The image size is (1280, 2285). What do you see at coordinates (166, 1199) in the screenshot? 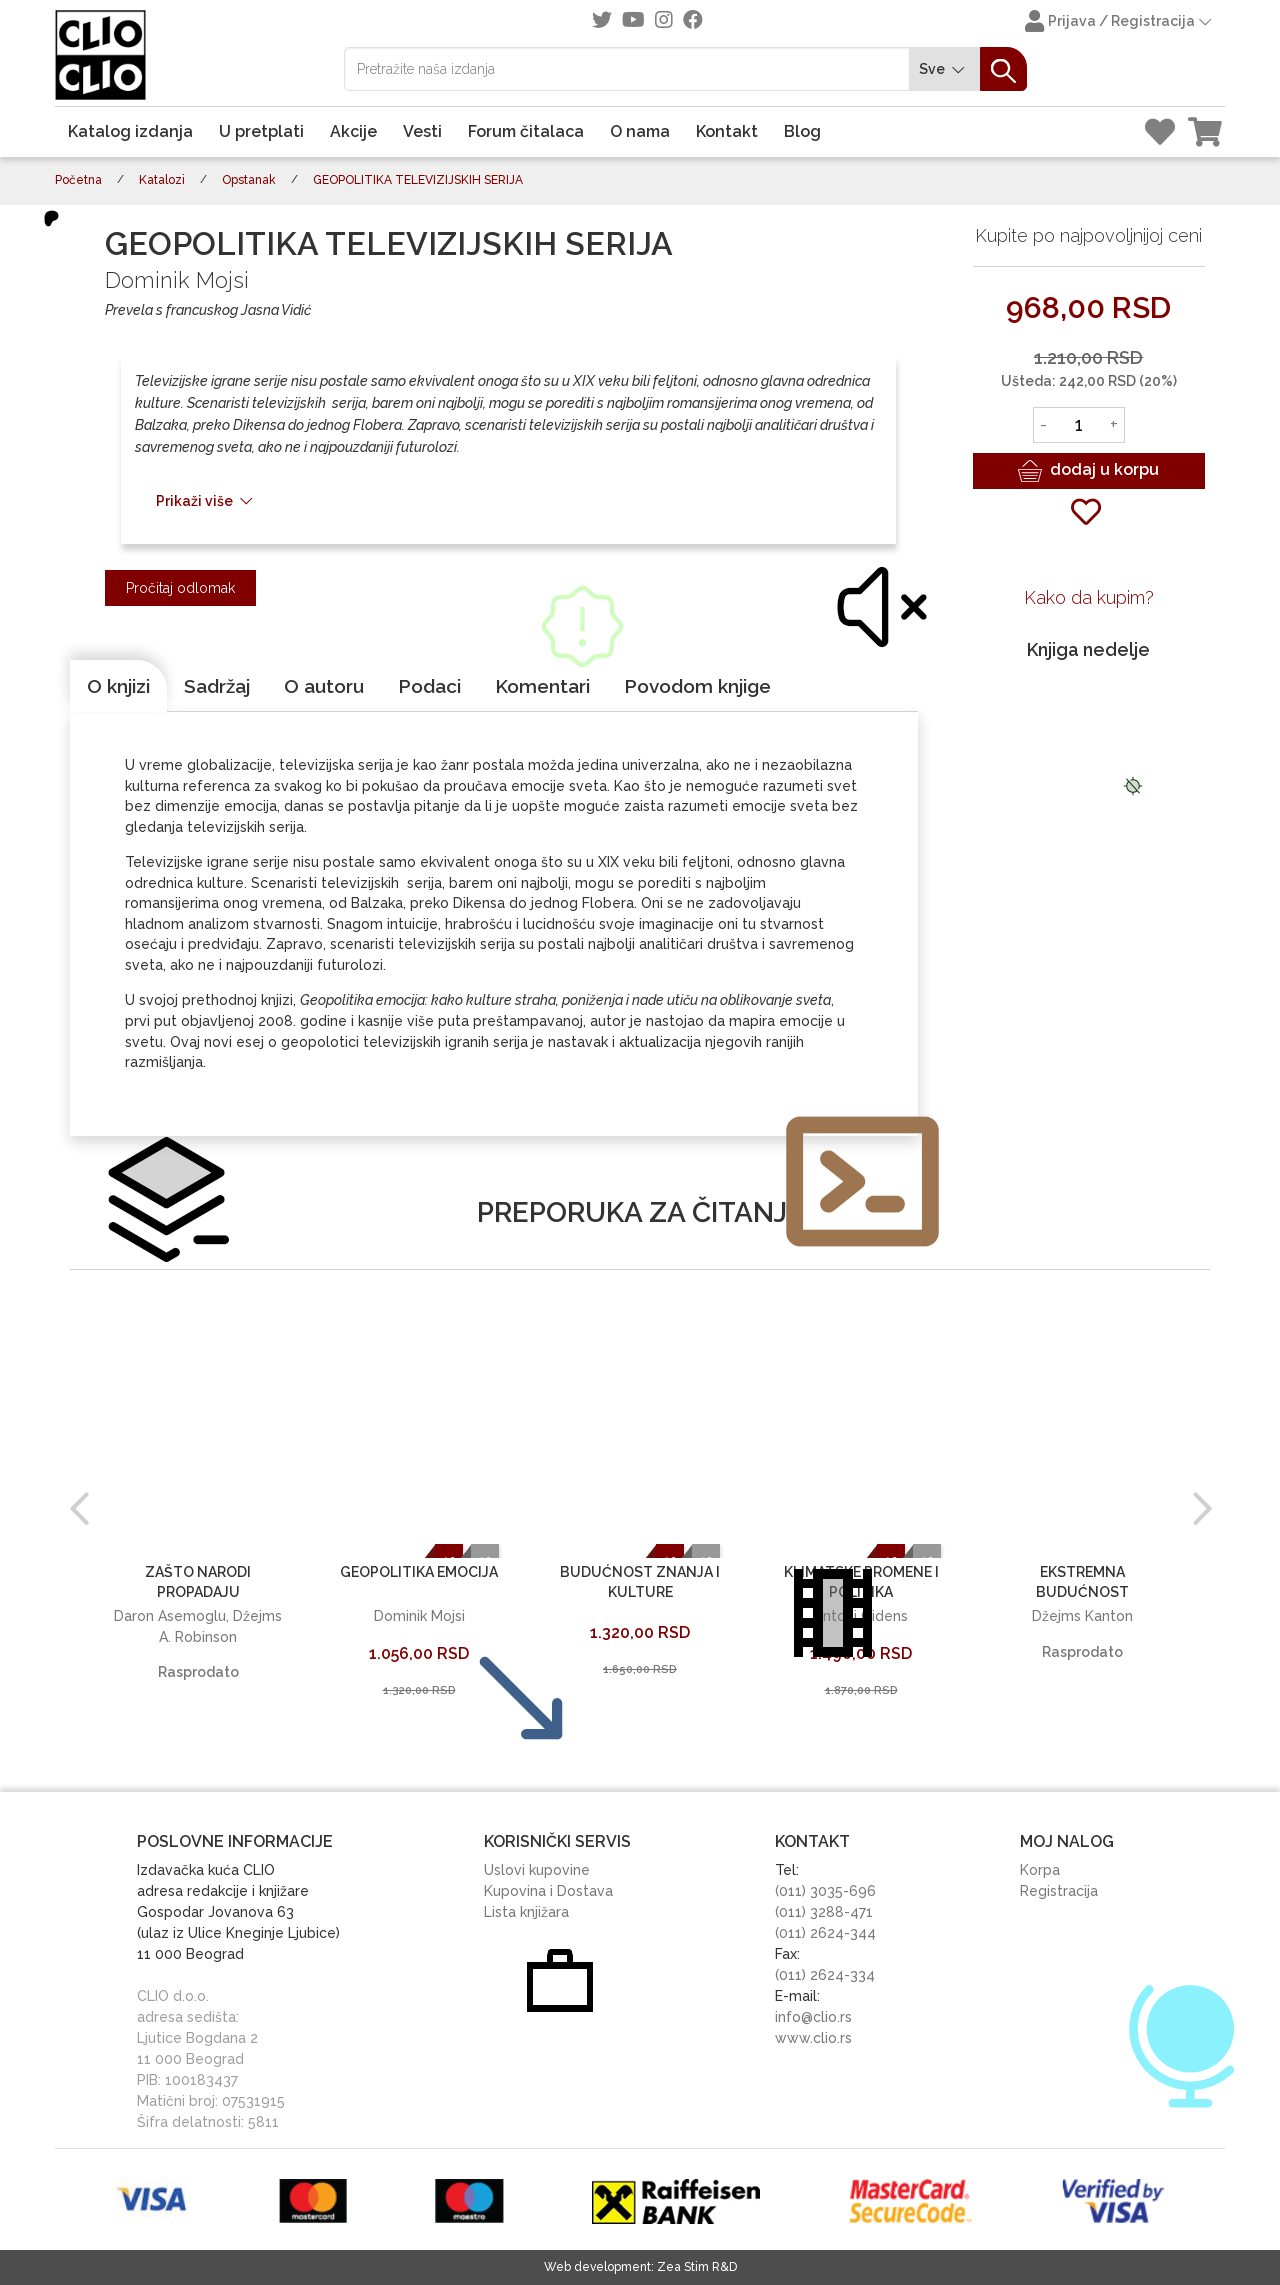
I see `remove a layer from the stack` at bounding box center [166, 1199].